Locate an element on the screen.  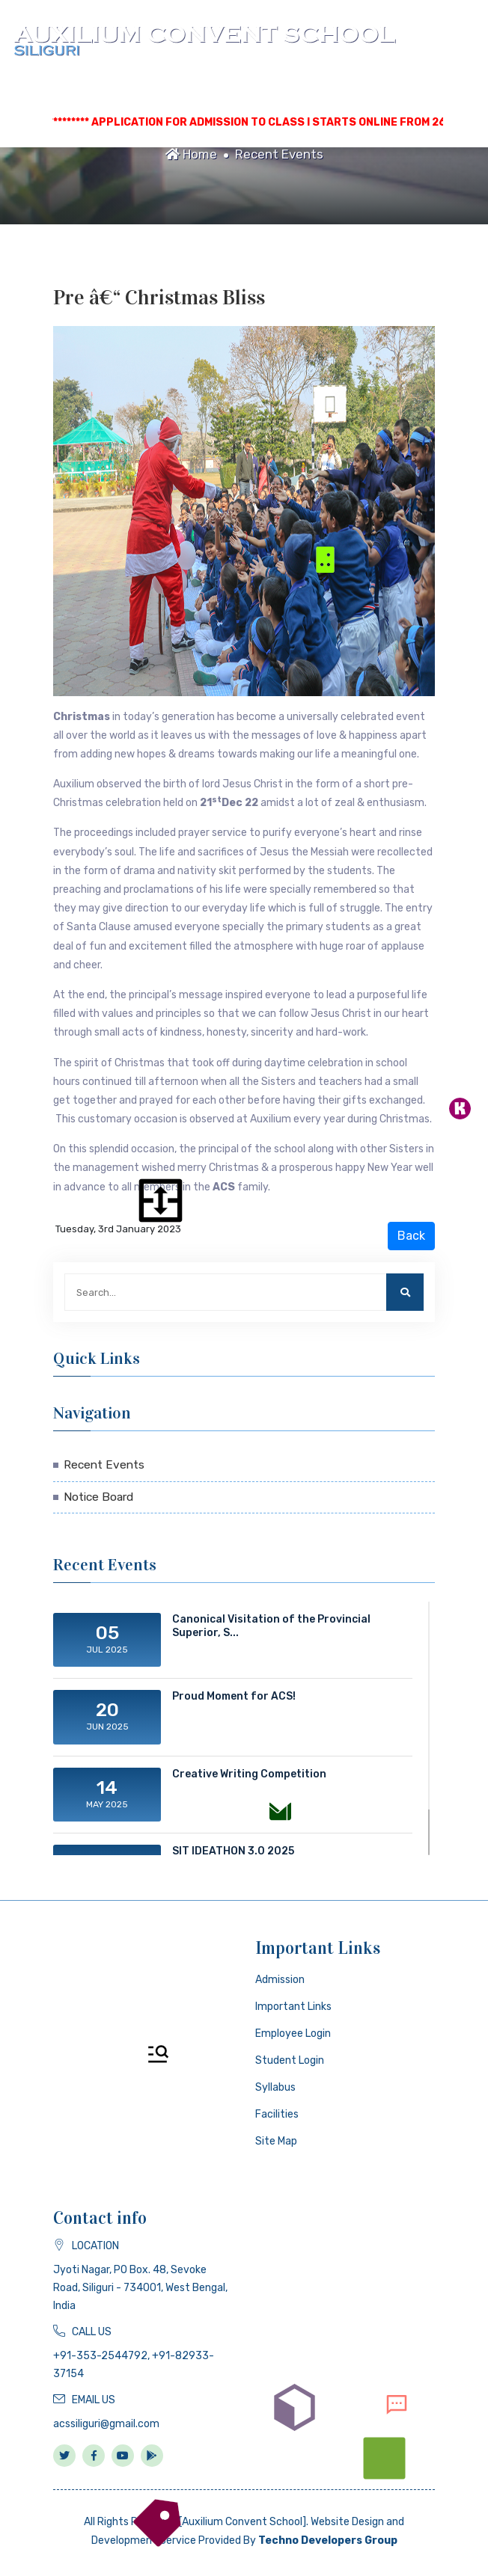
an unchecked or empty checkbox state is located at coordinates (384, 2458).